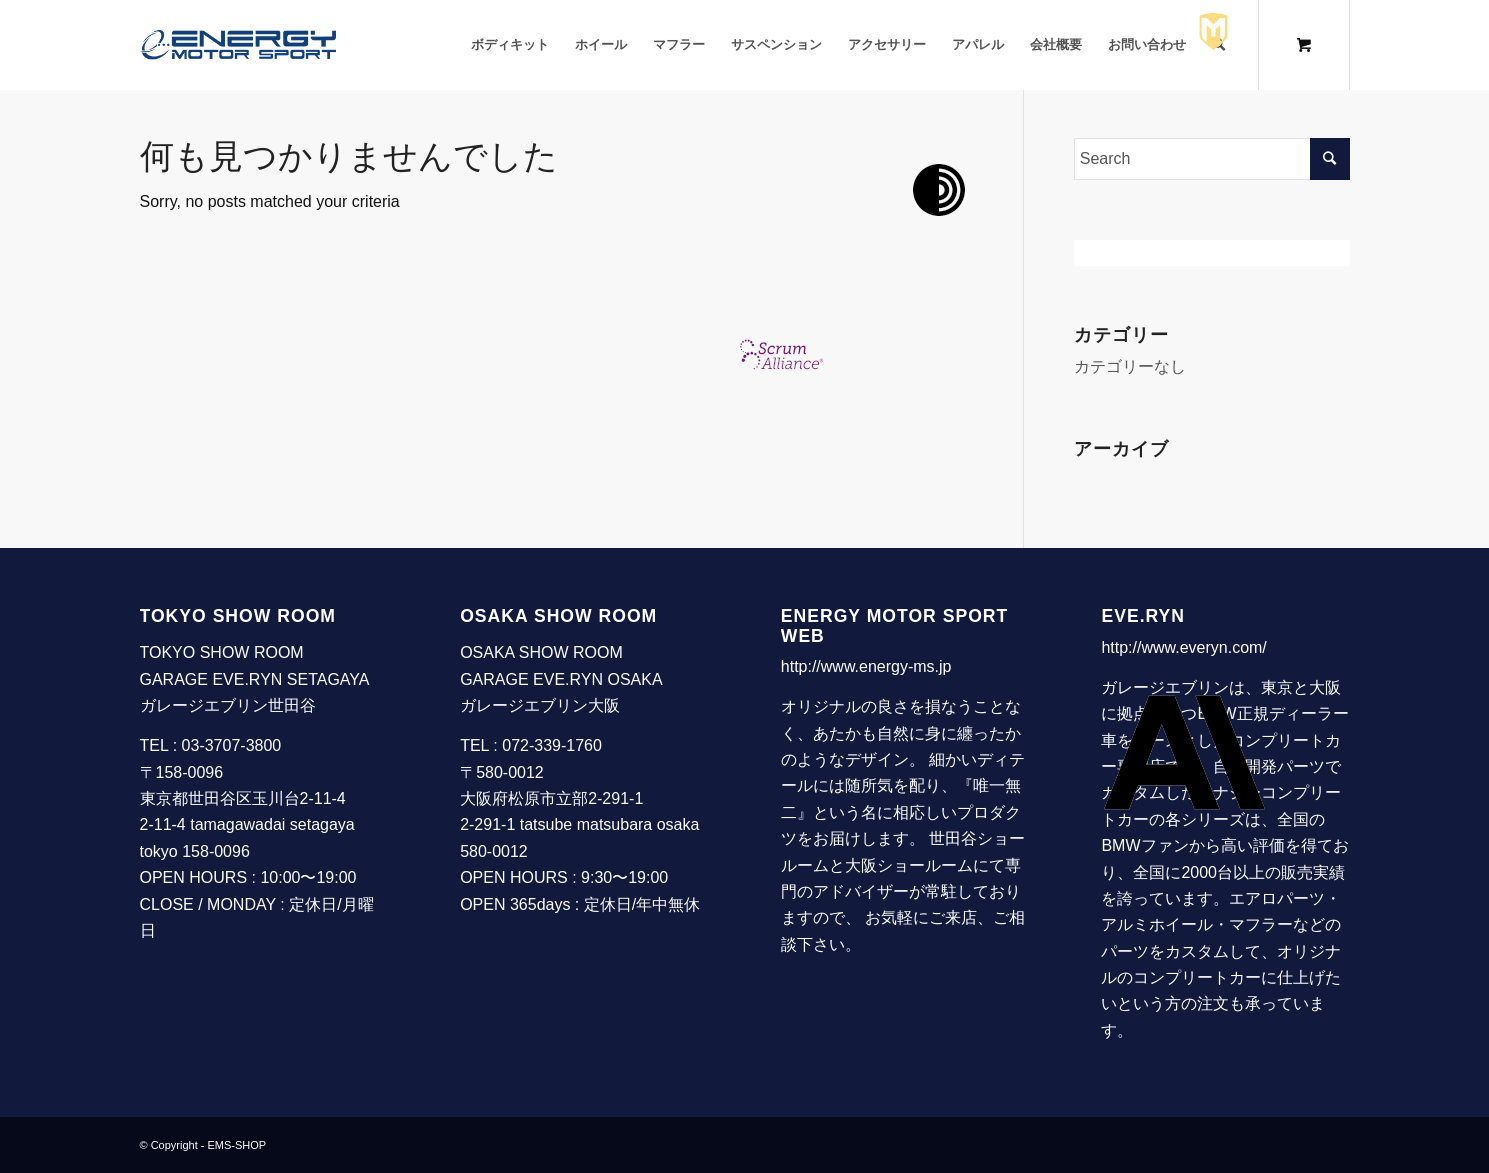 This screenshot has height=1173, width=1489. I want to click on open tor browser for anonymous web browsing, so click(939, 190).